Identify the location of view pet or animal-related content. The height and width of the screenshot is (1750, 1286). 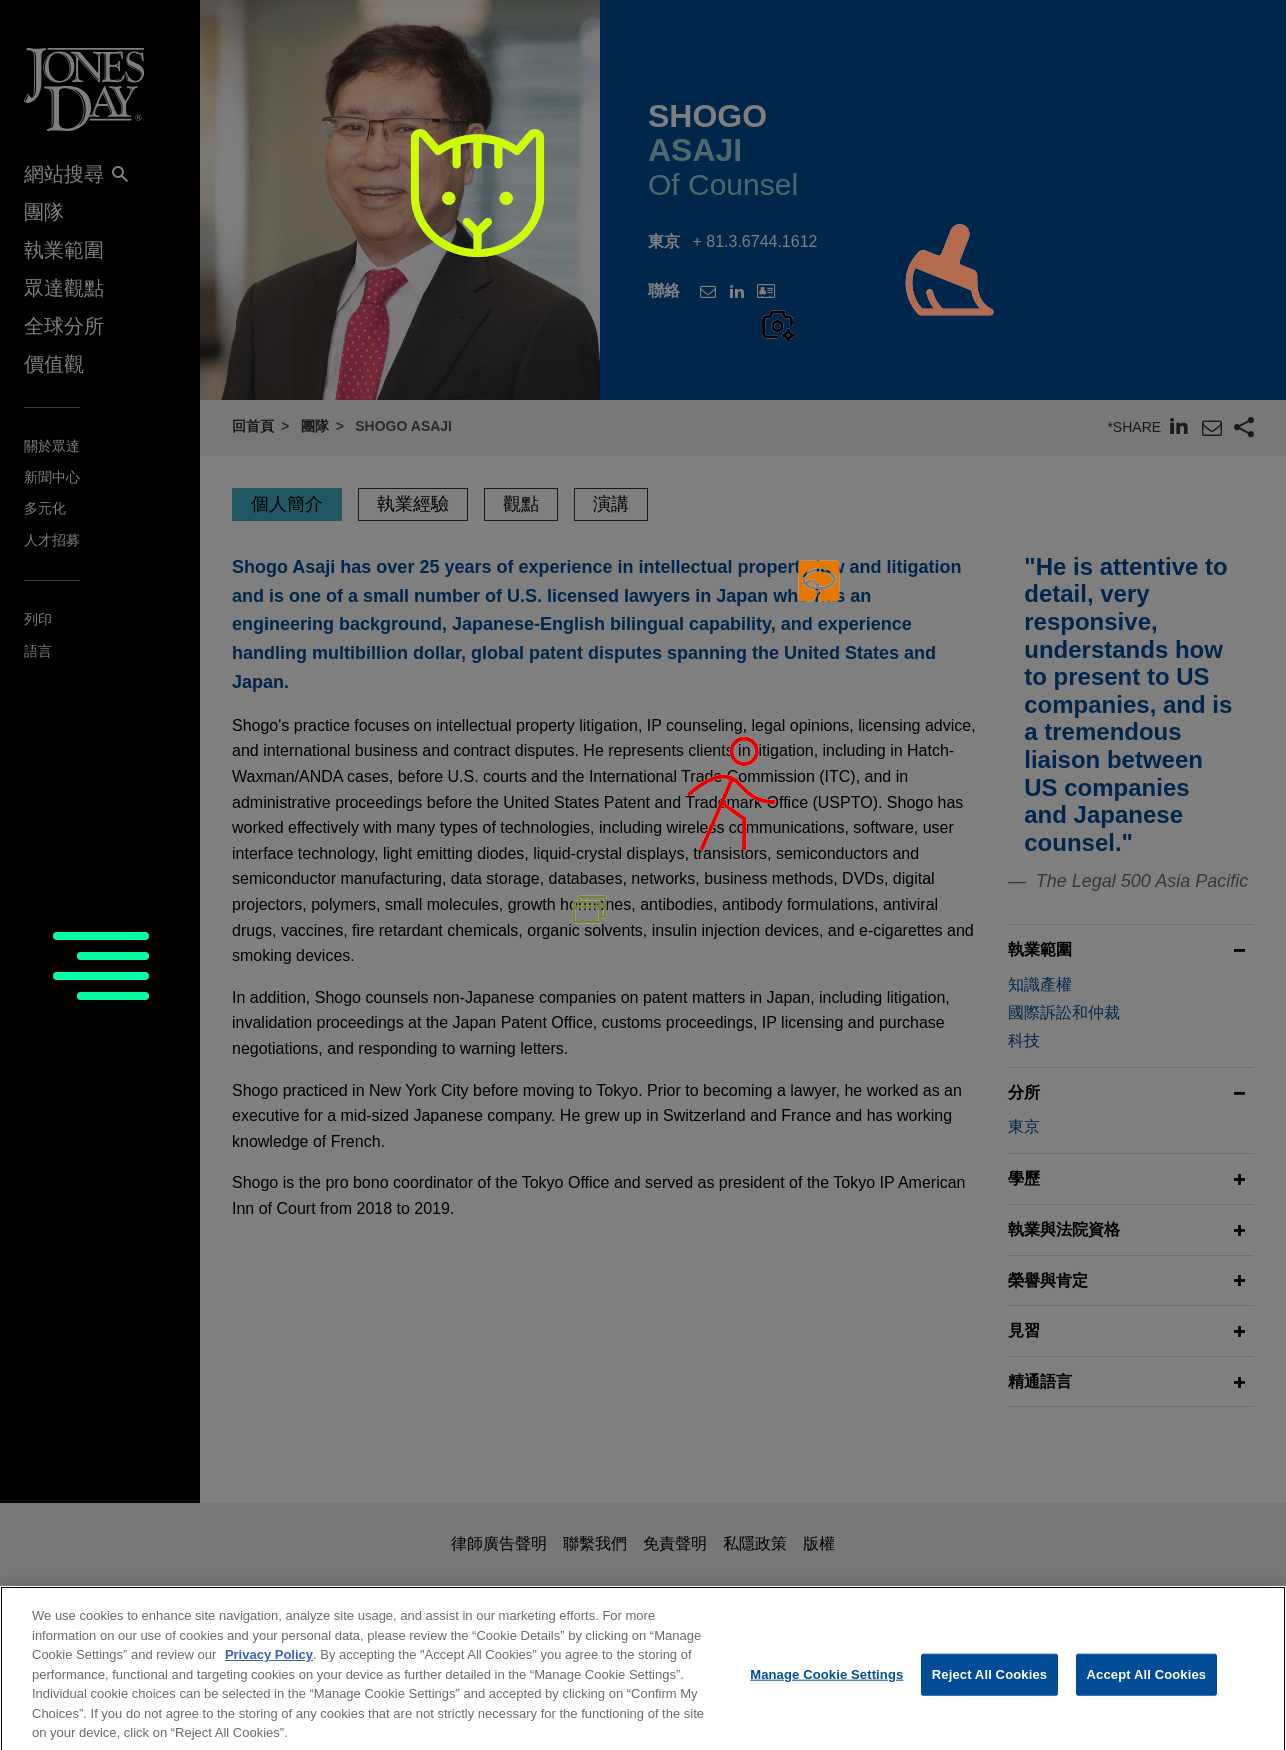
(477, 190).